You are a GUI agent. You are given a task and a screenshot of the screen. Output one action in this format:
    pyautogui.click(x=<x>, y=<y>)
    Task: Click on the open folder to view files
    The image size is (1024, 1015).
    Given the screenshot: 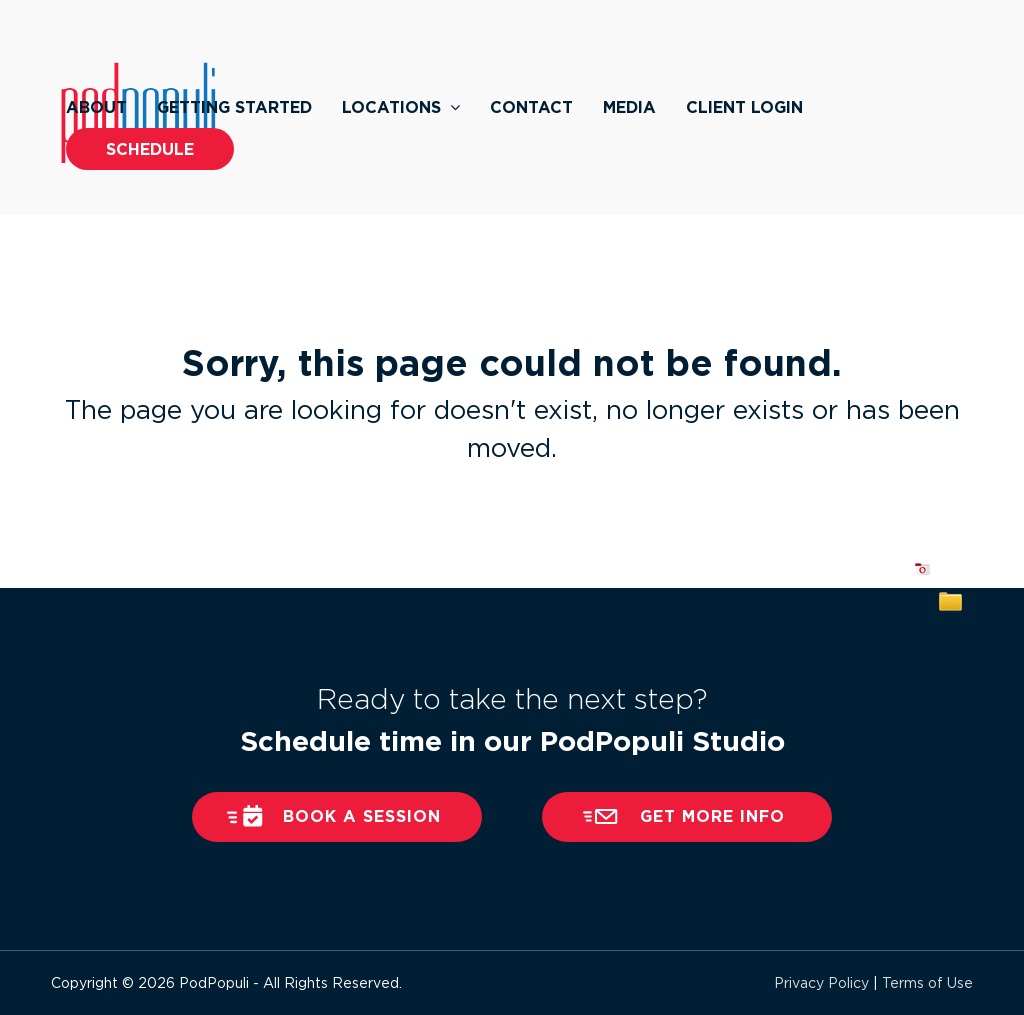 What is the action you would take?
    pyautogui.click(x=950, y=601)
    